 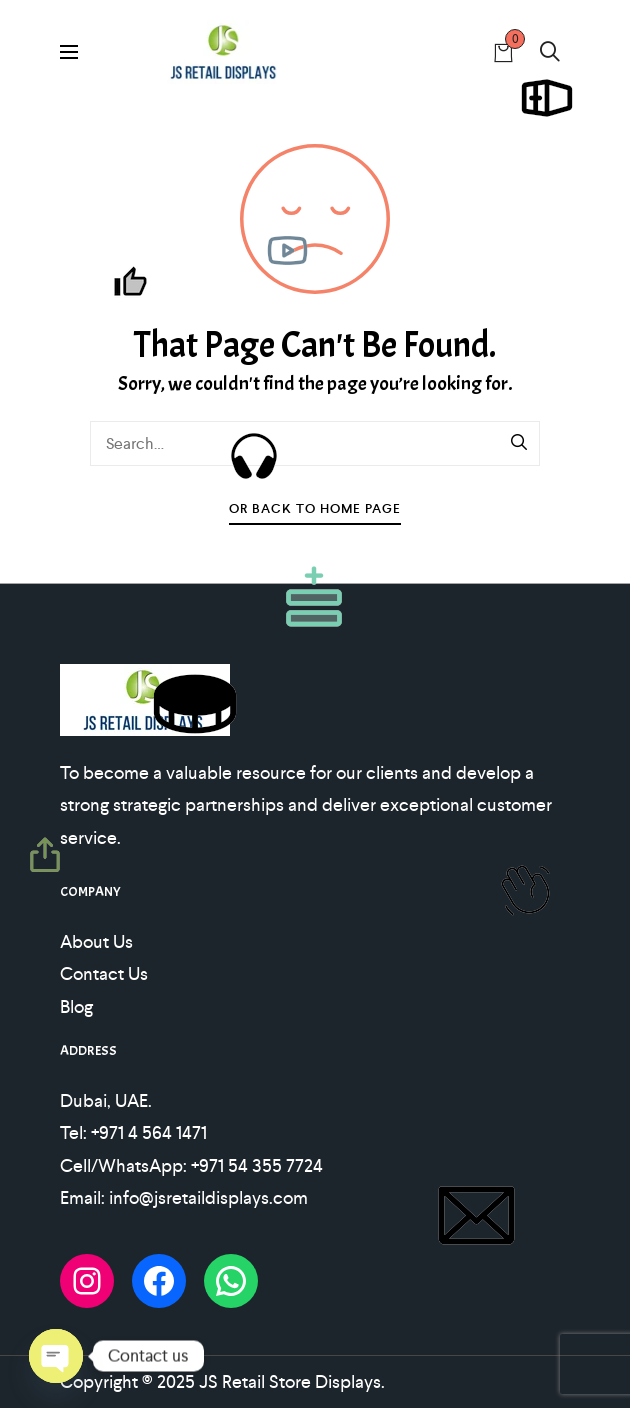 I want to click on add a new row above, so click(x=314, y=601).